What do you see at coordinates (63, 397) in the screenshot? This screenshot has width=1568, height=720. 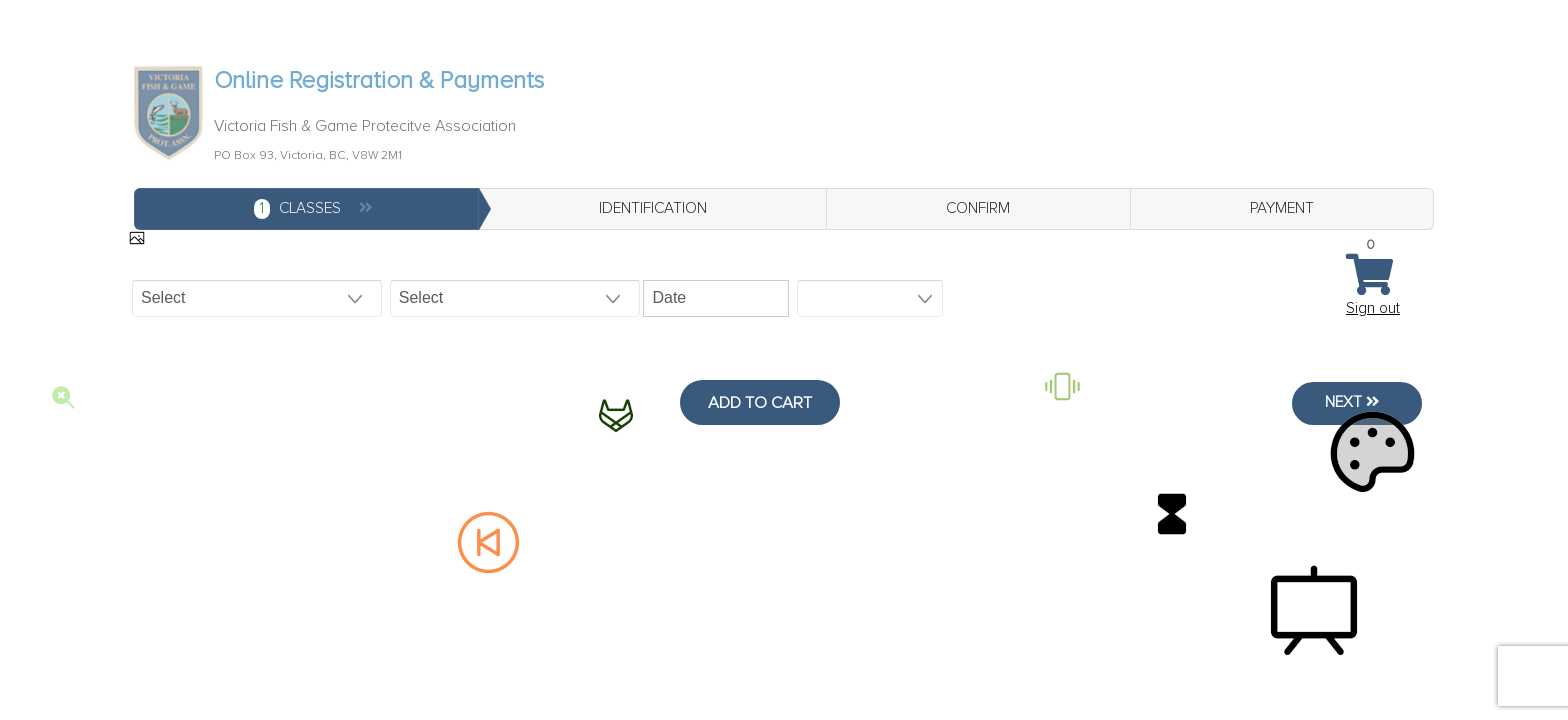 I see `cancel or clear current search` at bounding box center [63, 397].